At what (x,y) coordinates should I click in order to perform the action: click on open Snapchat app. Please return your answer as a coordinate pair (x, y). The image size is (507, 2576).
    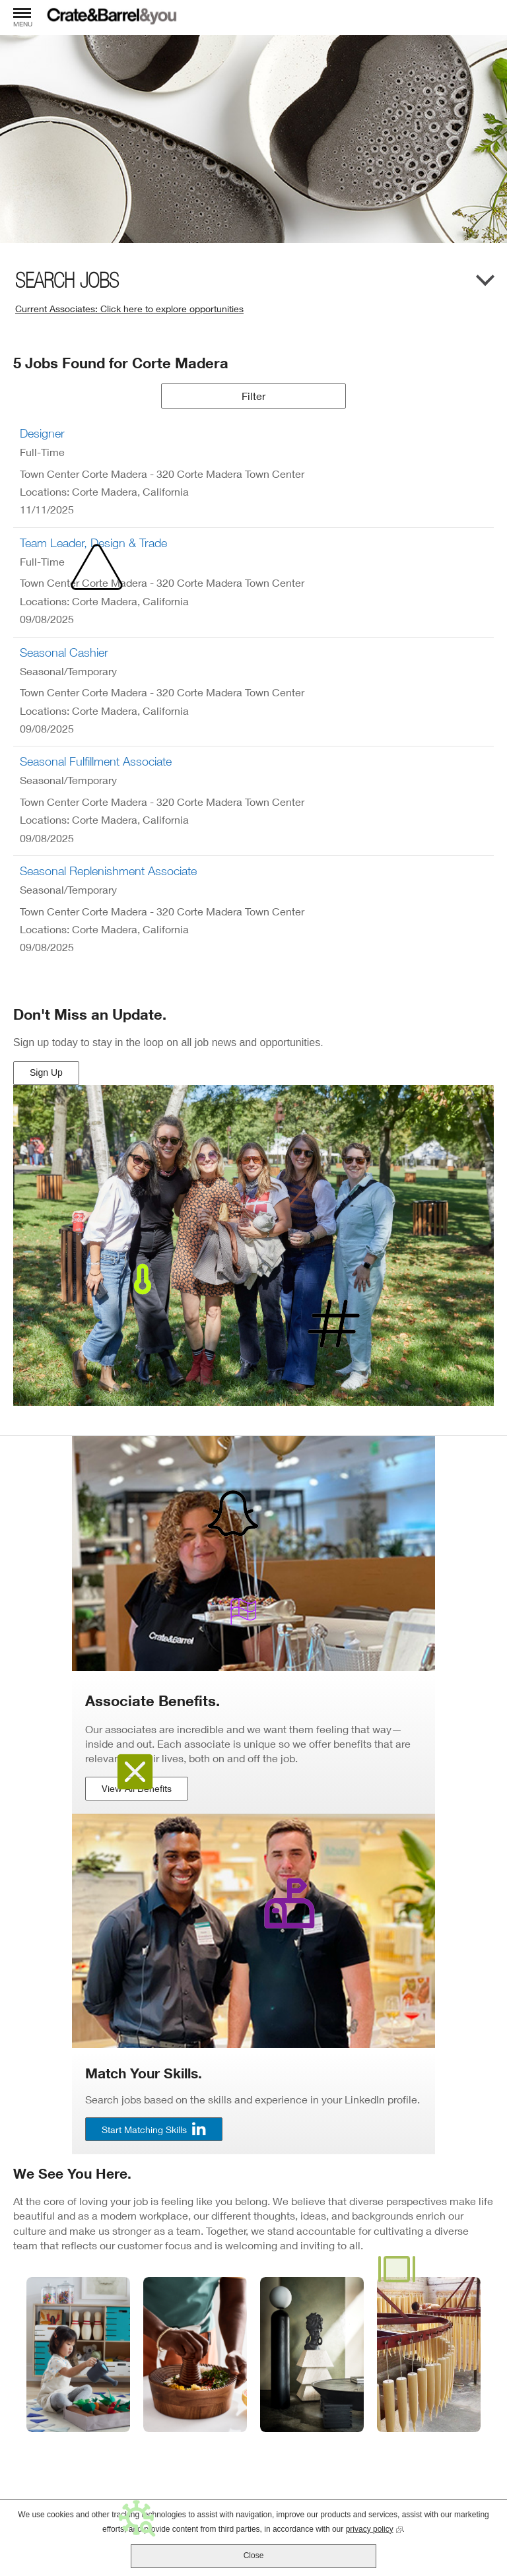
    Looking at the image, I should click on (233, 1514).